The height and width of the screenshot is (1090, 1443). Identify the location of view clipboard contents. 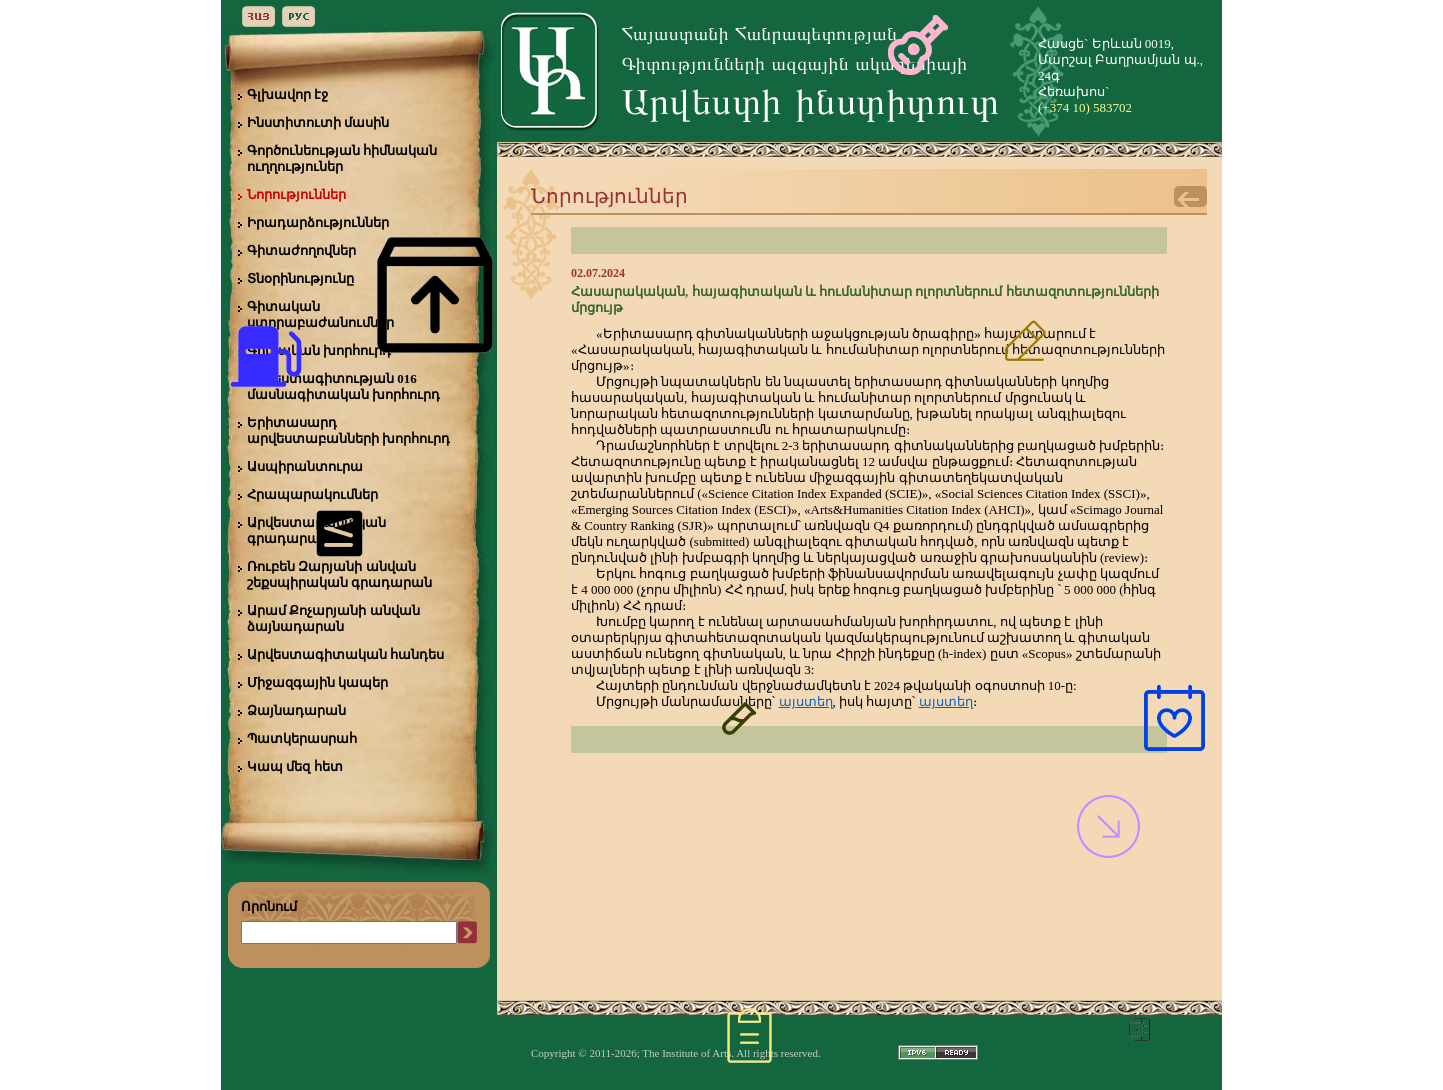
(749, 1036).